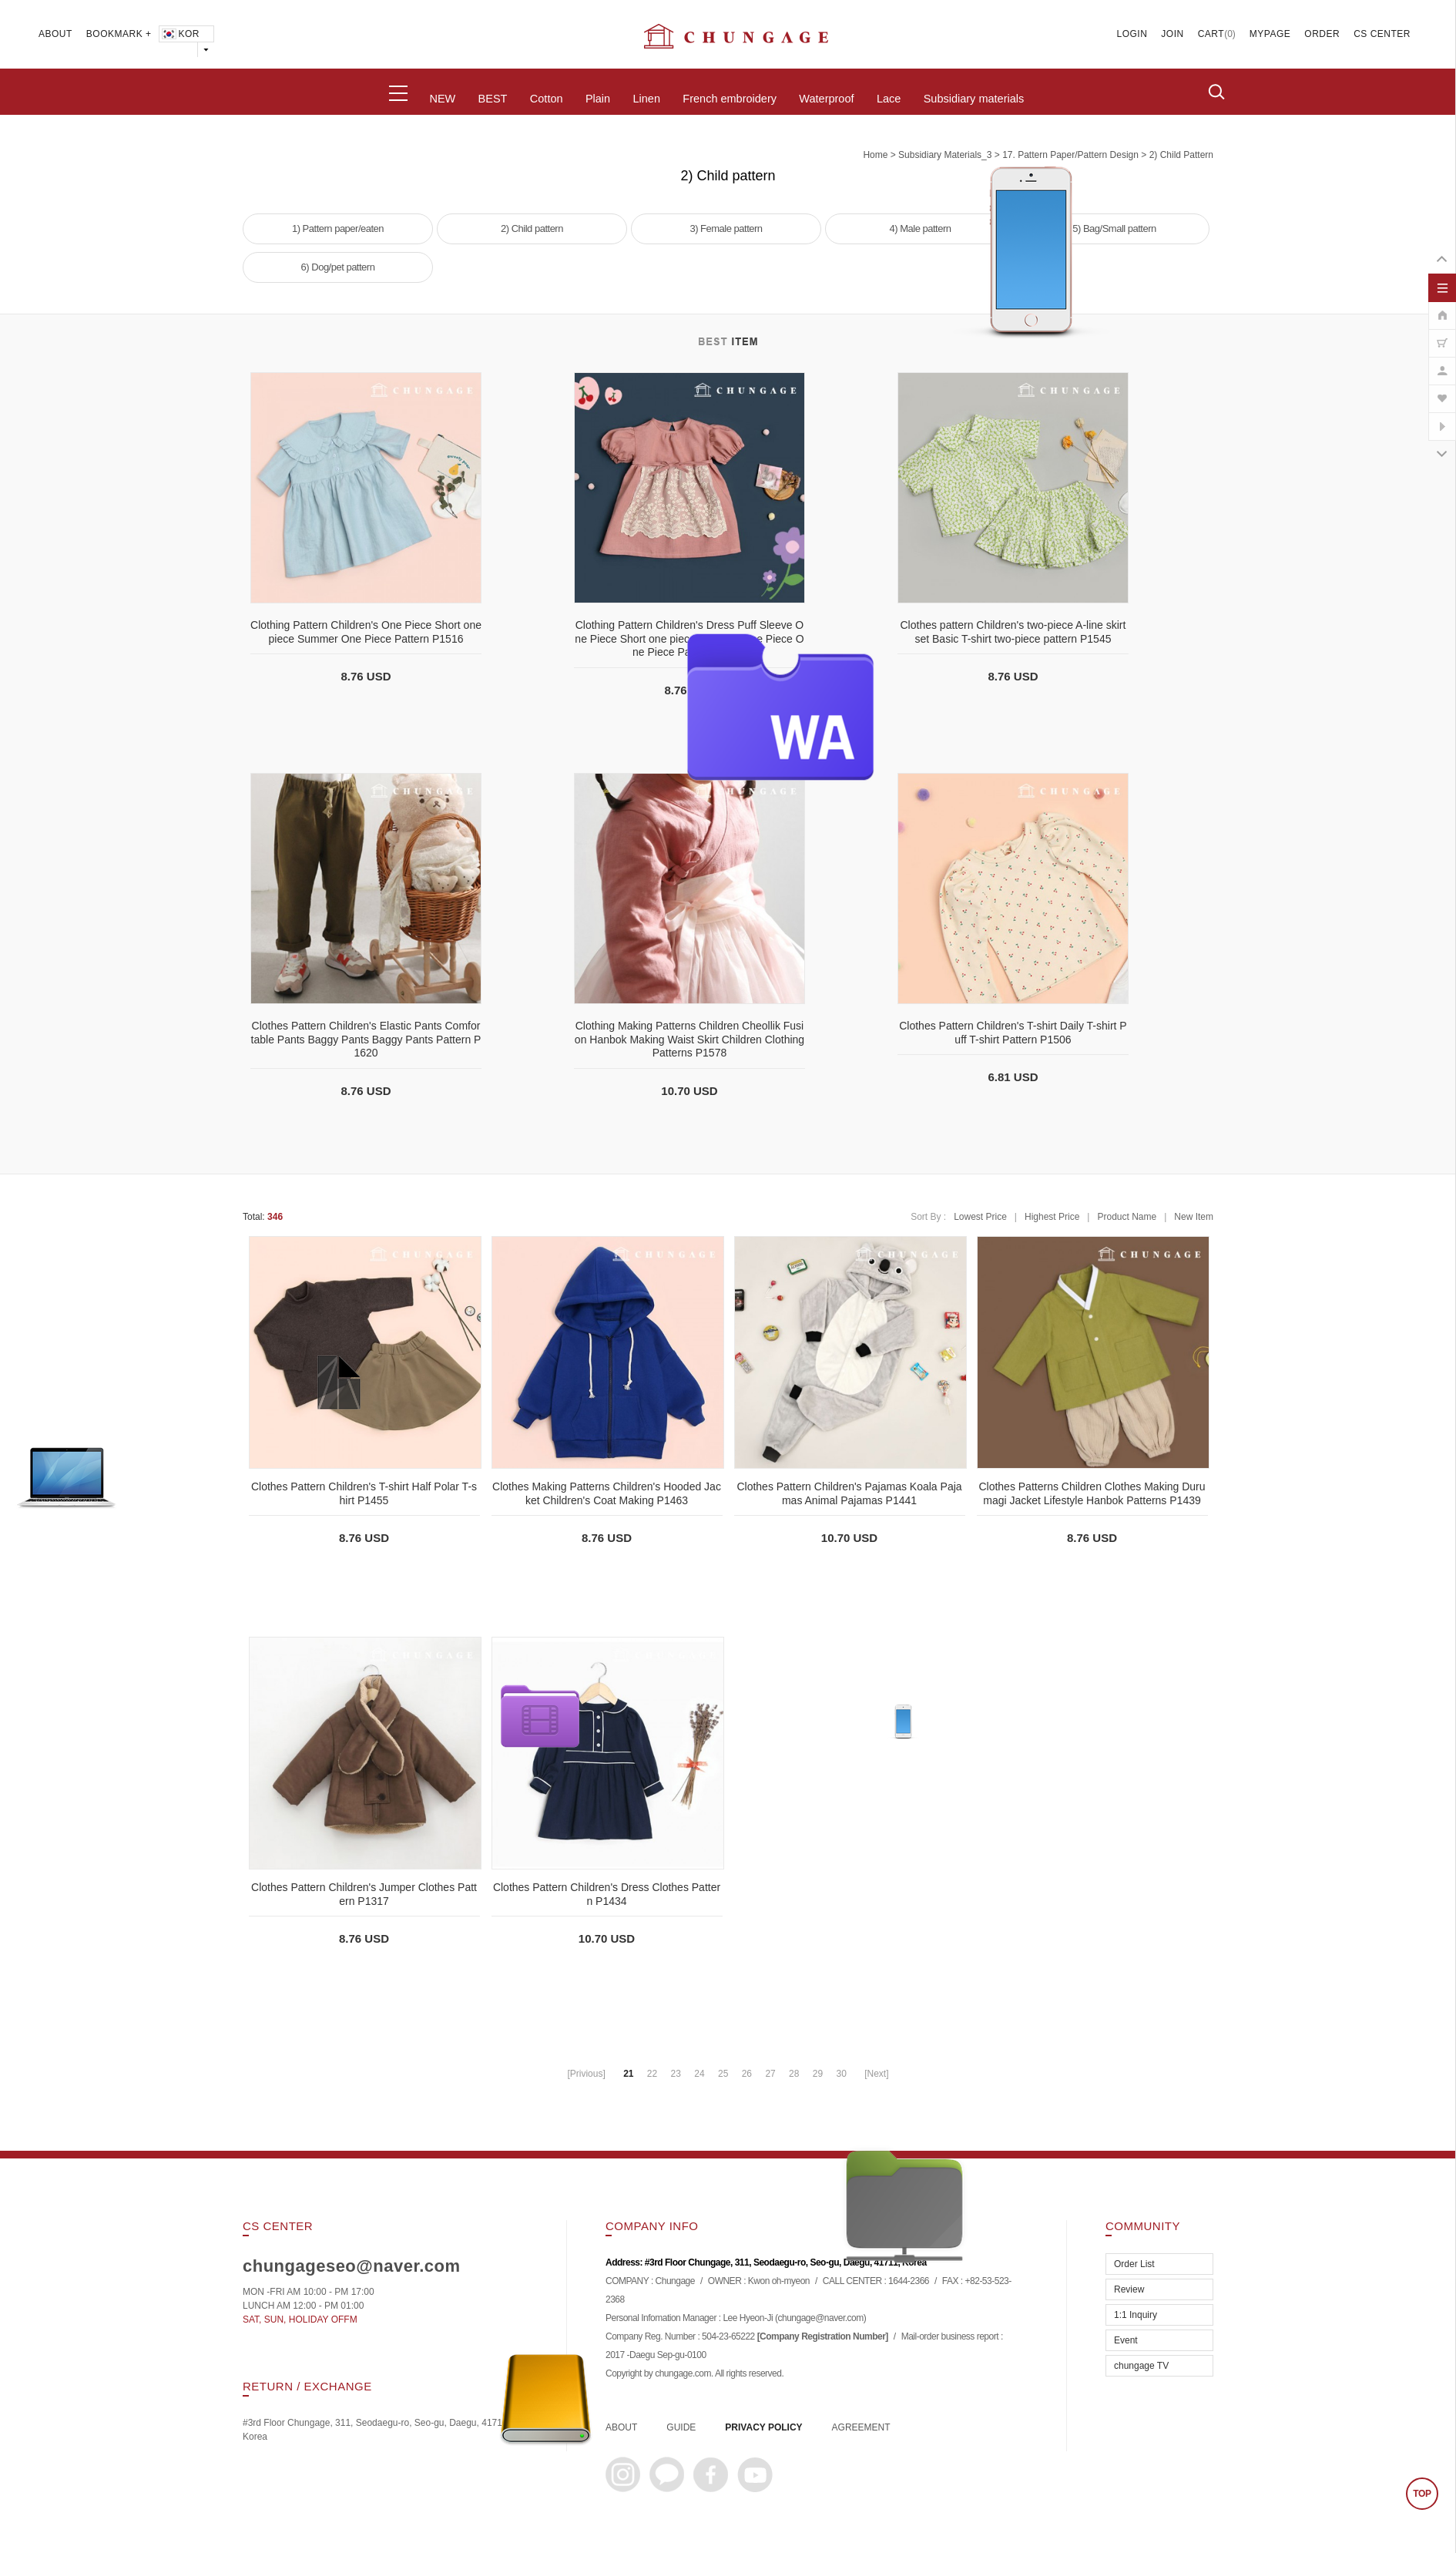 This screenshot has height=2553, width=1456. I want to click on access a remote or network folder, so click(904, 2205).